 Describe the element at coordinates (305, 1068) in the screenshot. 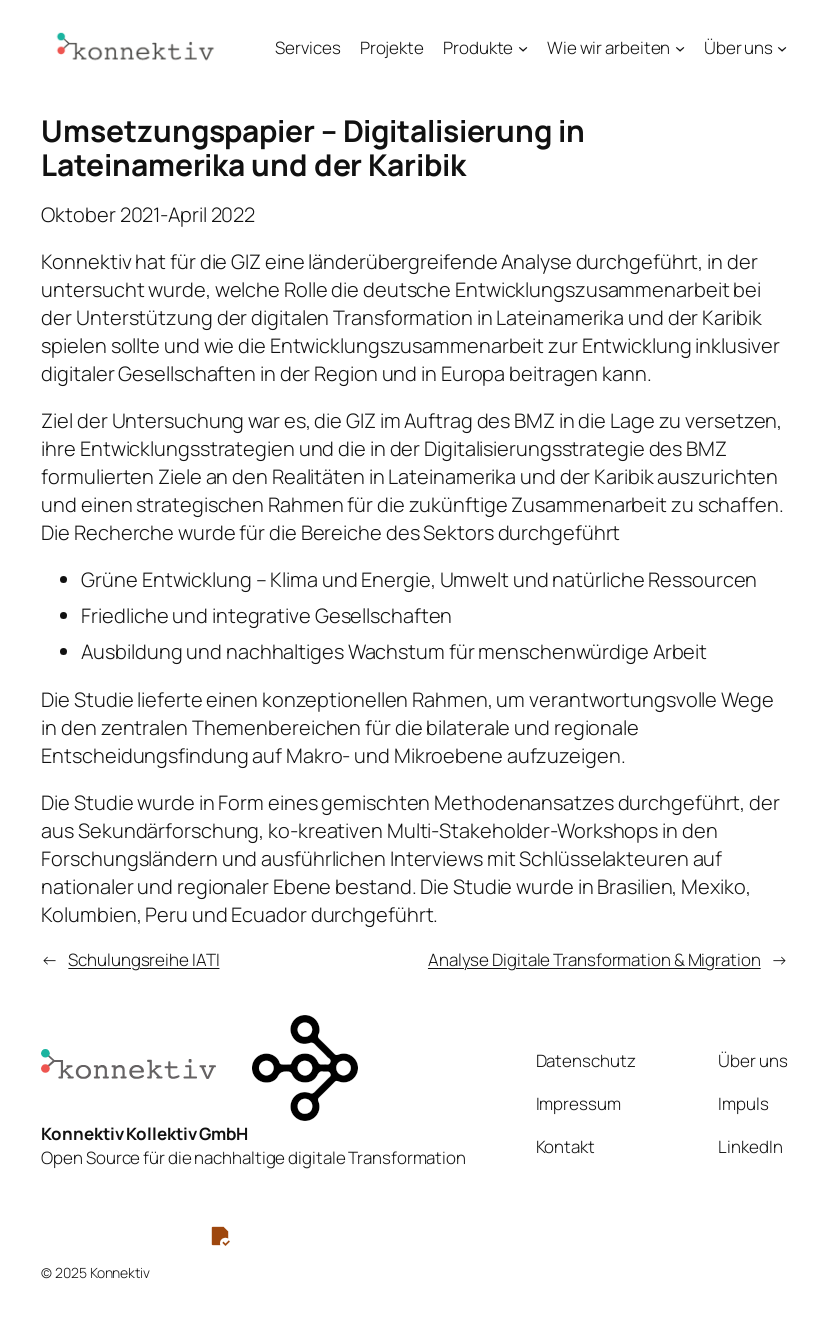

I see `ray distributed computing framework logo` at that location.